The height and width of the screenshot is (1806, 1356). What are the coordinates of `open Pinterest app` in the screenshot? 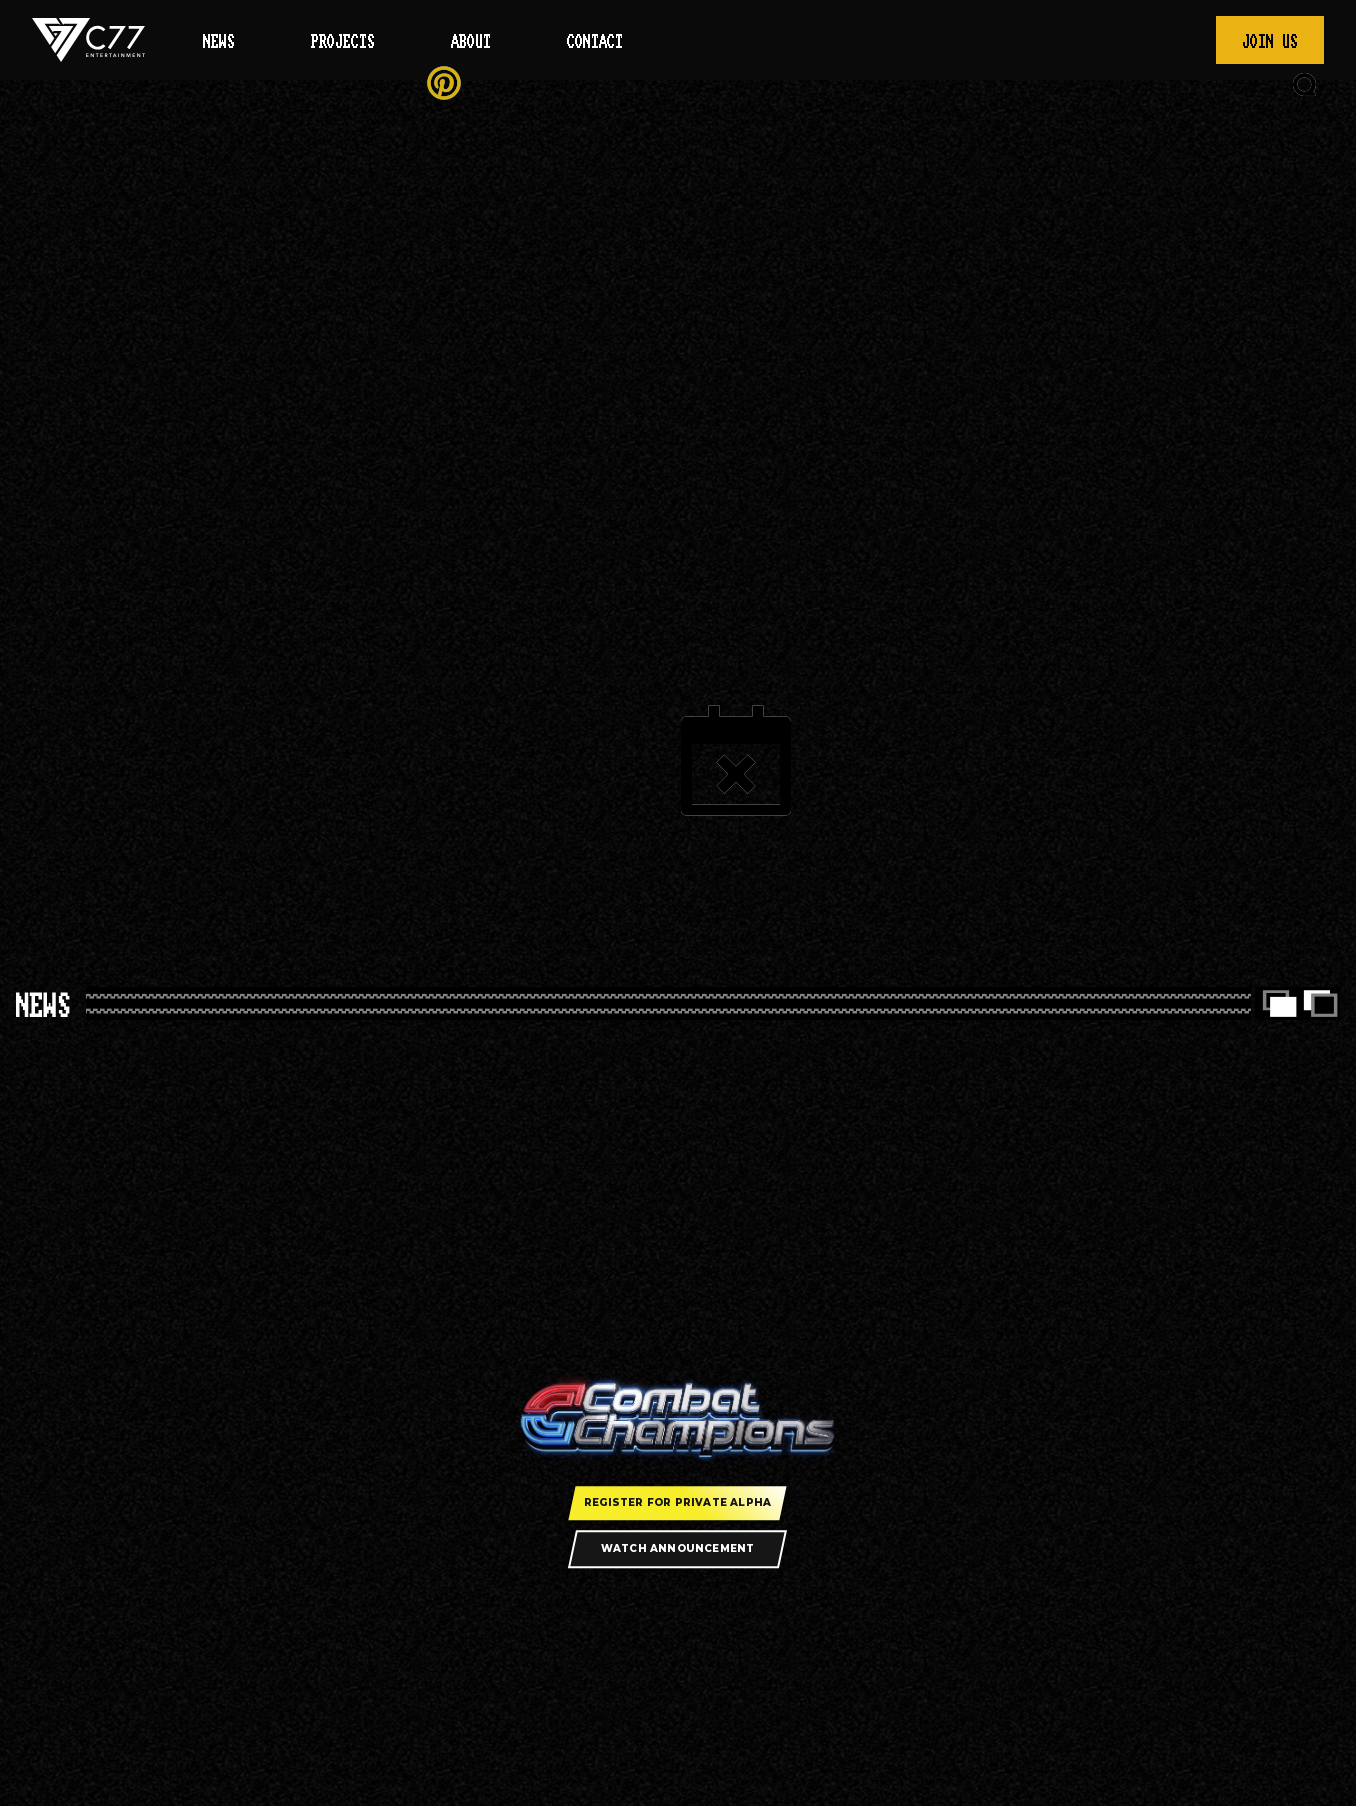 It's located at (444, 83).